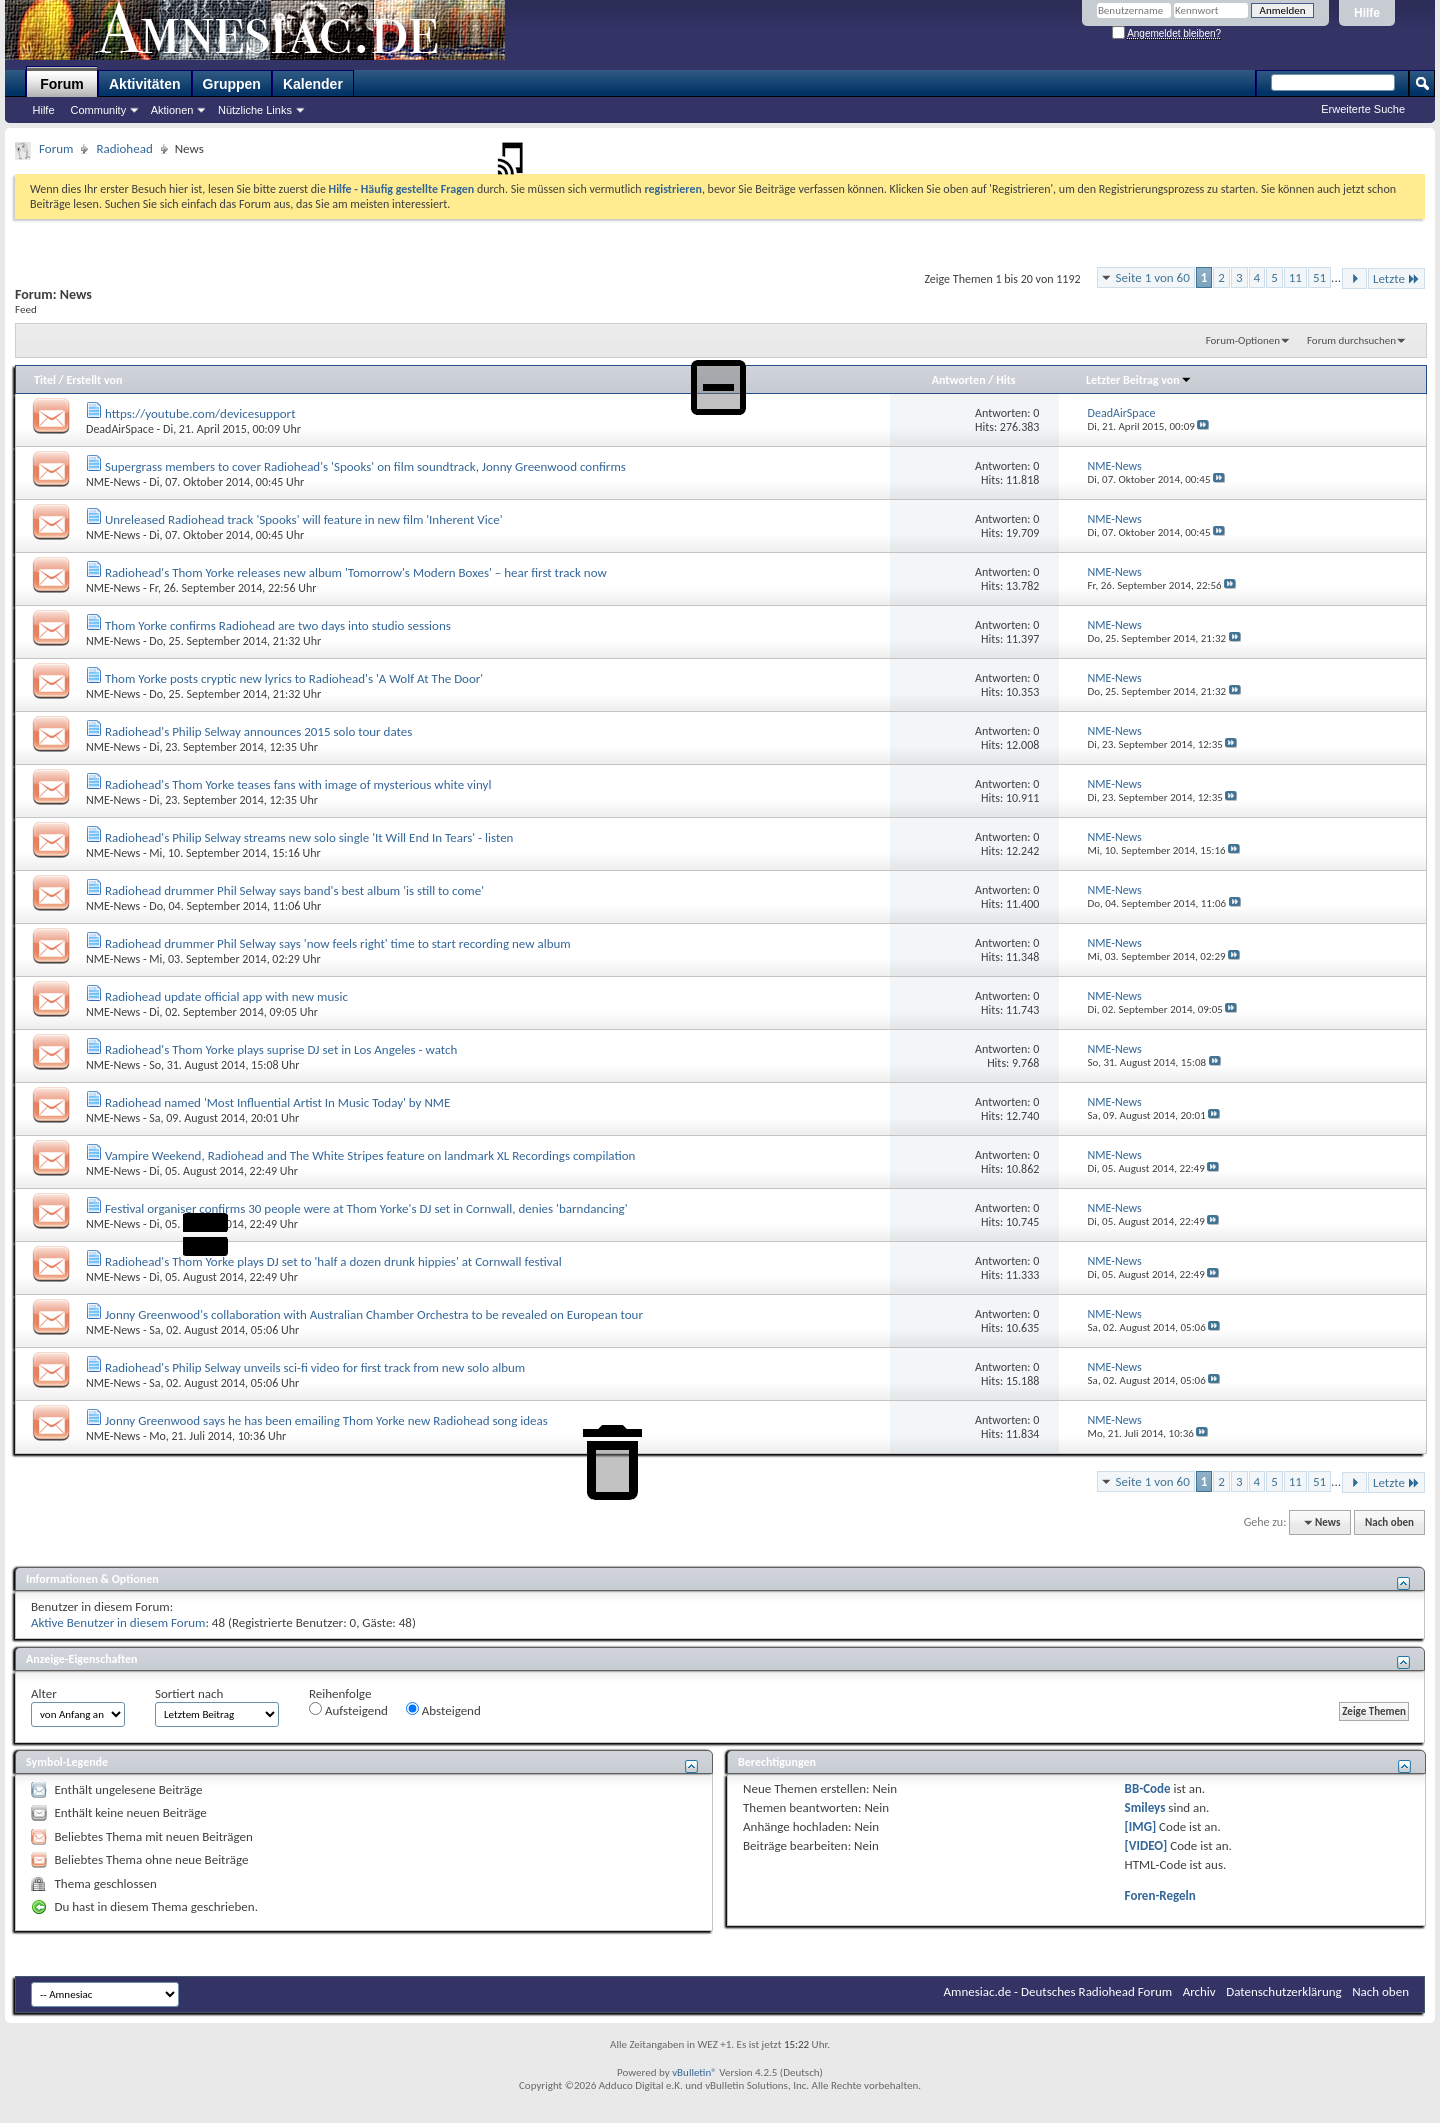  I want to click on tap to connect device via NFC or wireless, so click(512, 158).